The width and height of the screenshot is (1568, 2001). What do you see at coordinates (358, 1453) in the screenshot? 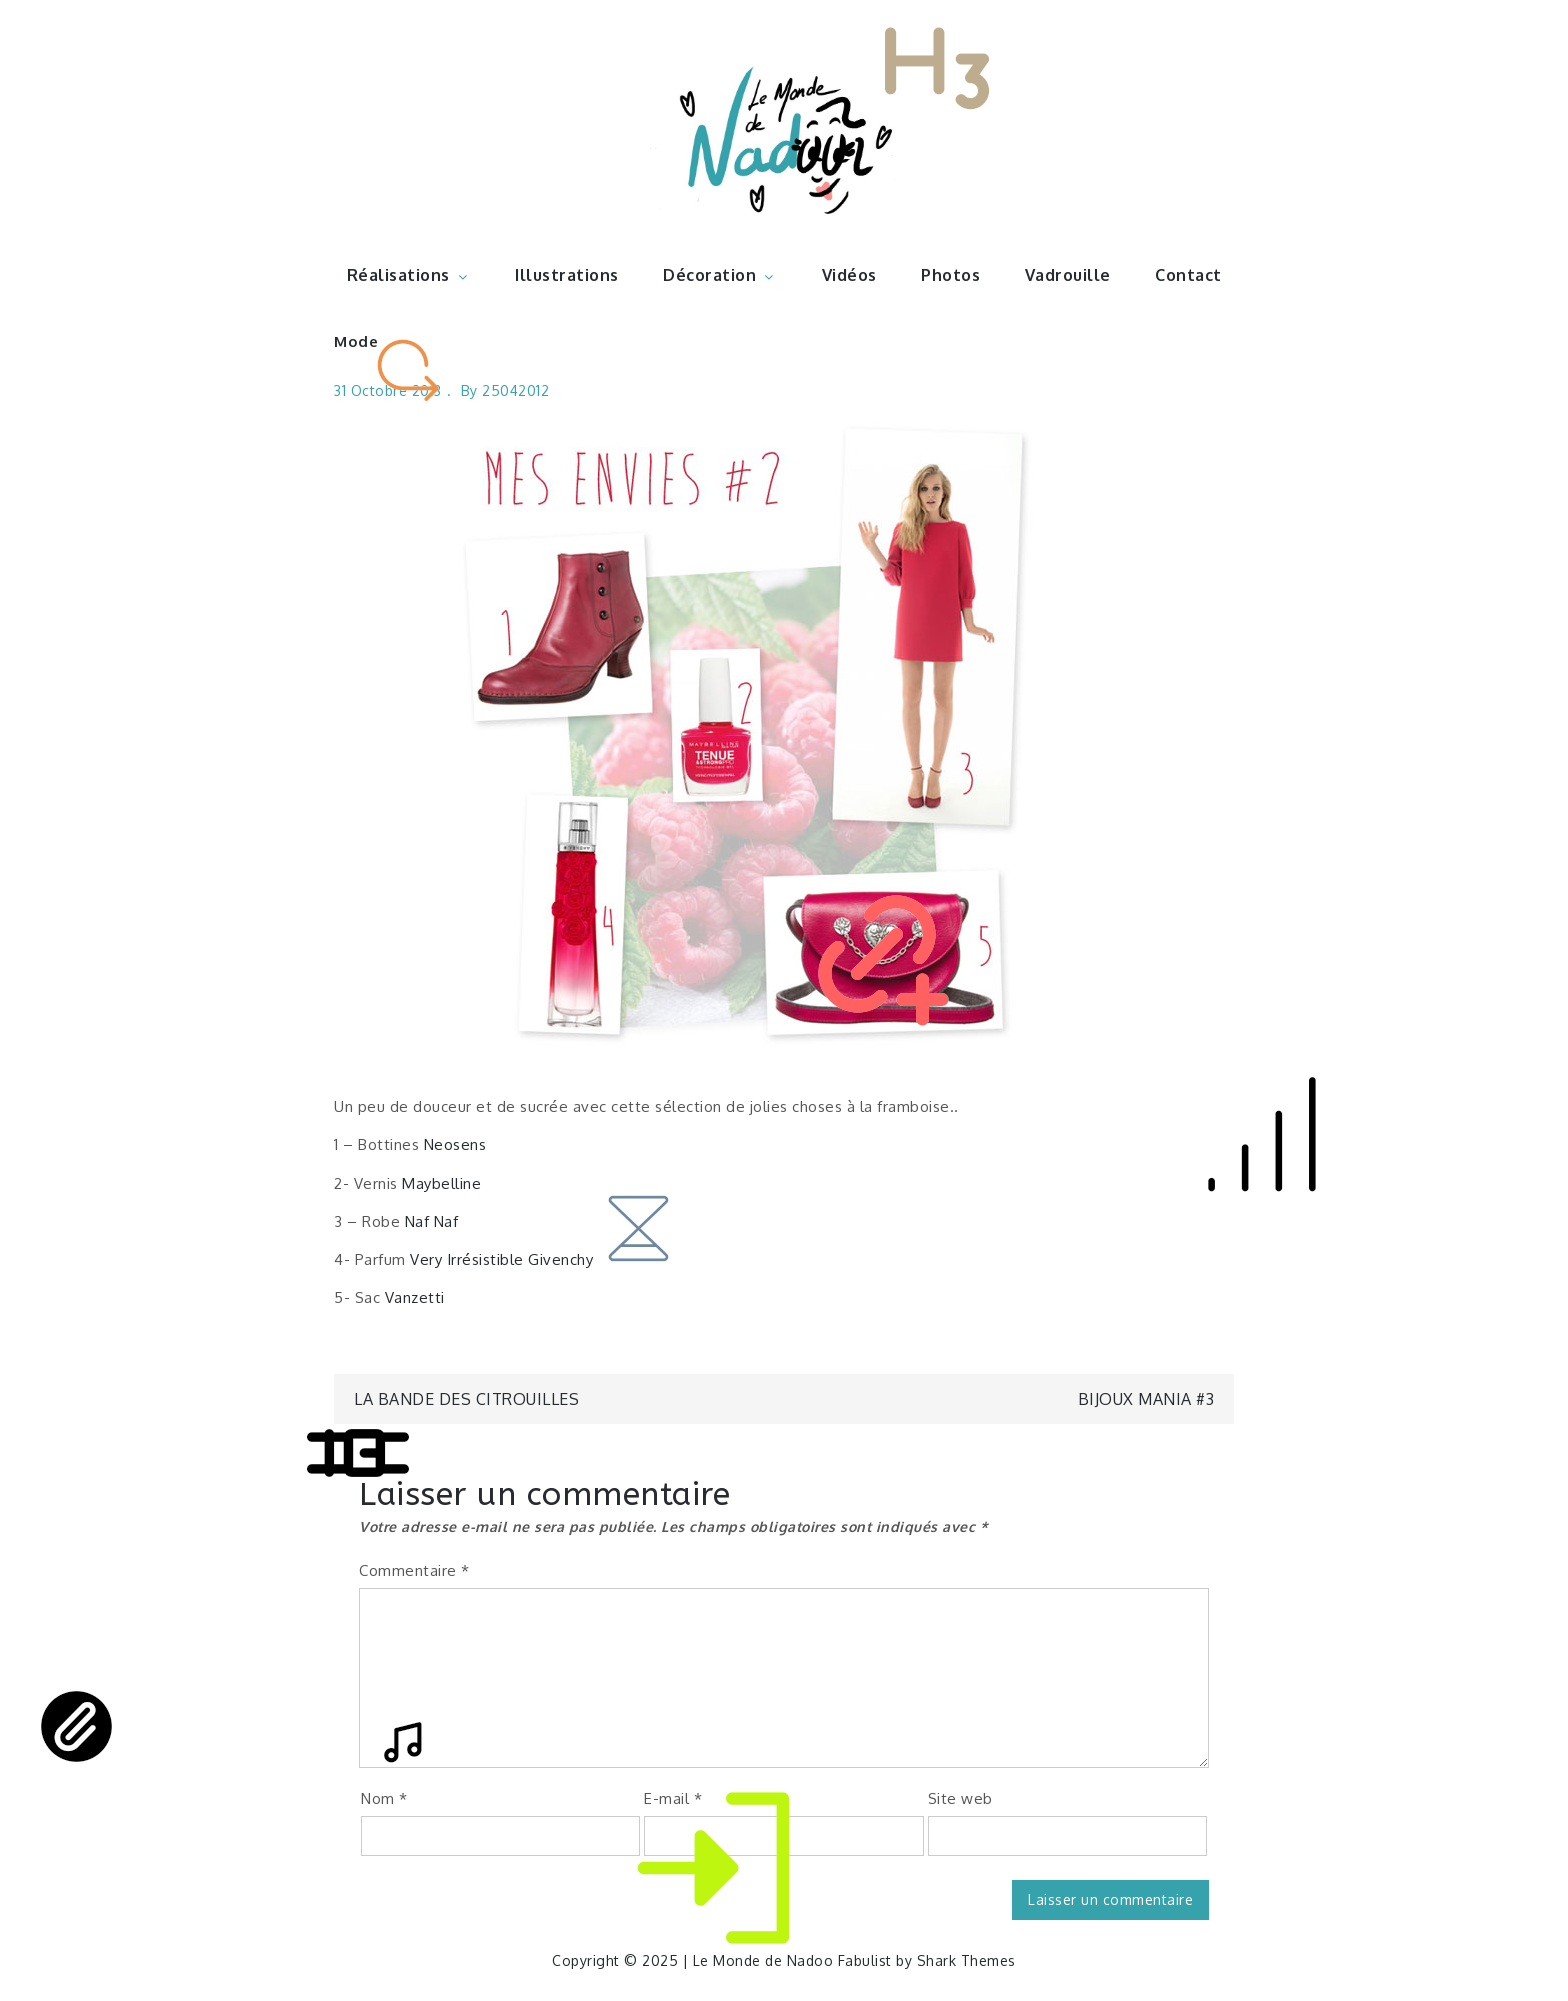
I see `adjust clothing or accessory settings` at bounding box center [358, 1453].